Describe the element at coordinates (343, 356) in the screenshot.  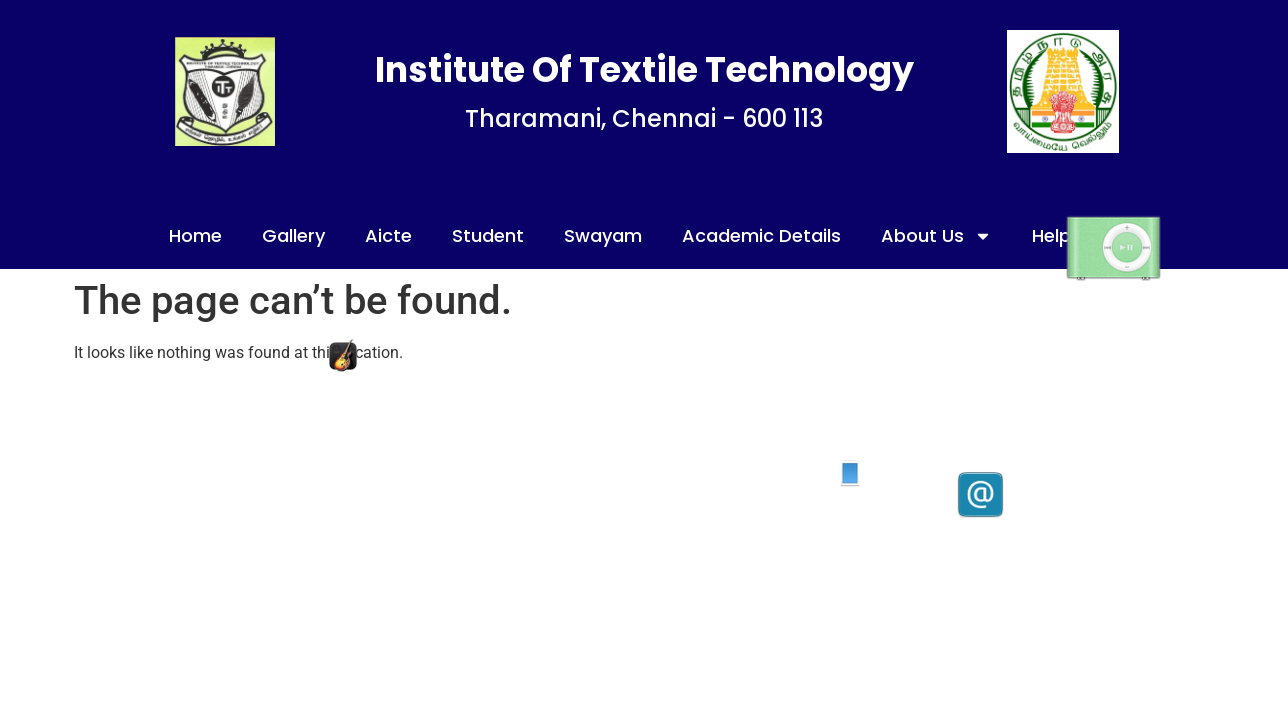
I see `open GarageBand music creation app` at that location.